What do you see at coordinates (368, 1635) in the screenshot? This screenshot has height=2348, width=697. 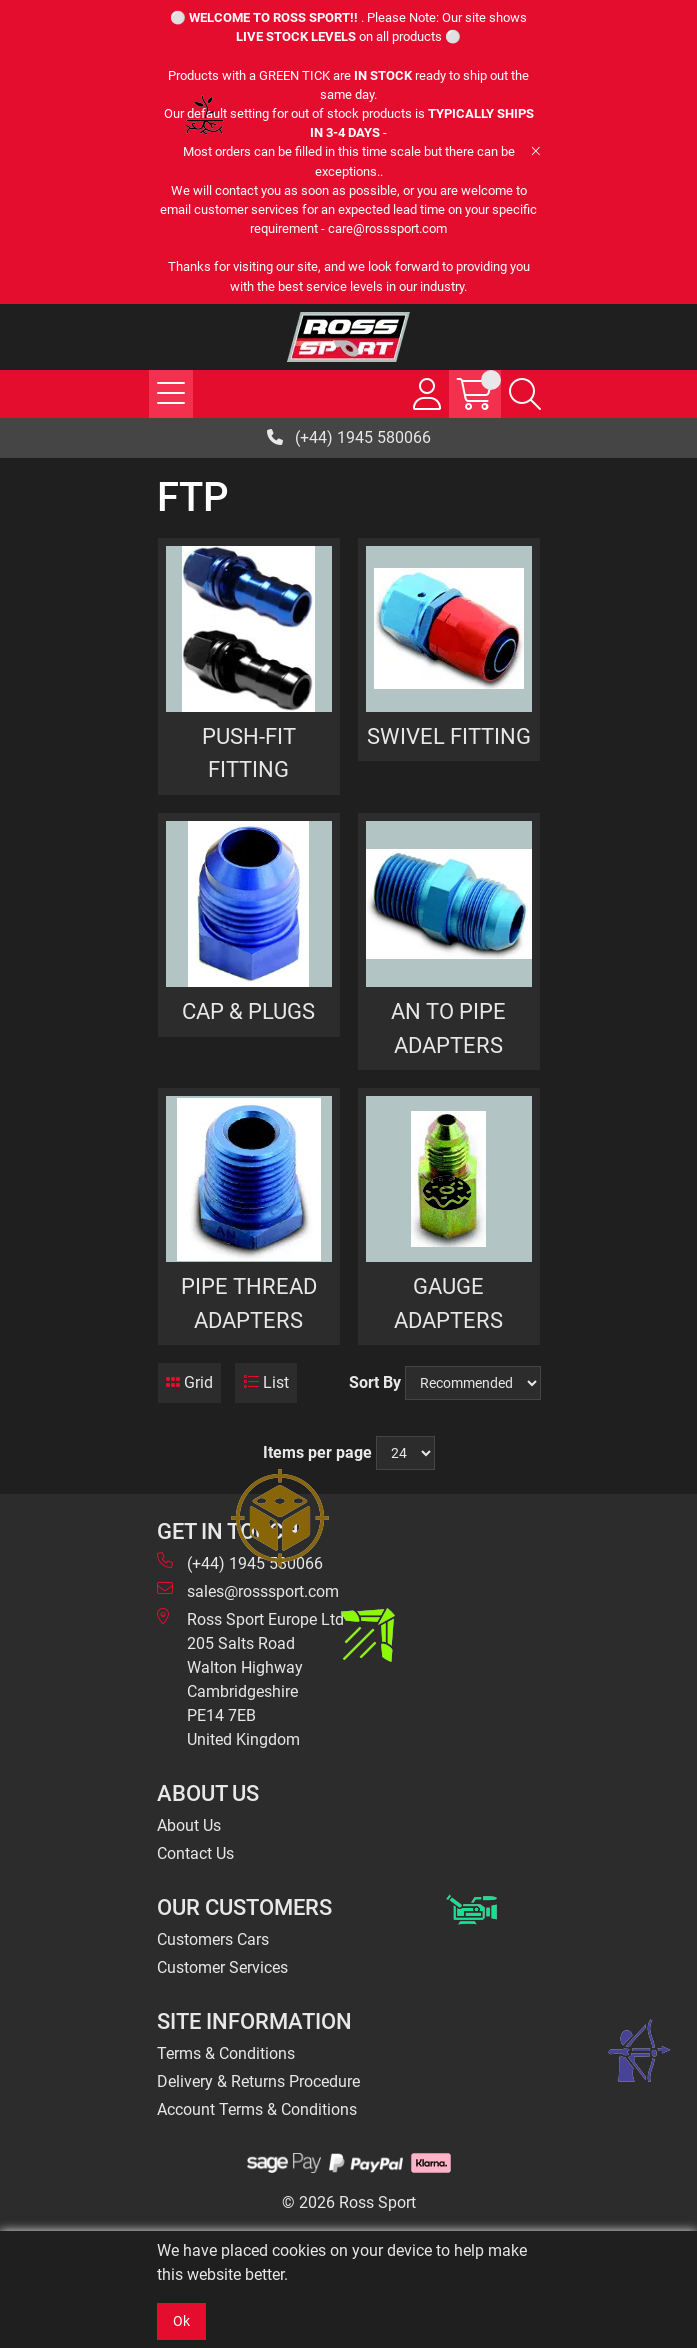 I see `equip armored boomerang weapon` at bounding box center [368, 1635].